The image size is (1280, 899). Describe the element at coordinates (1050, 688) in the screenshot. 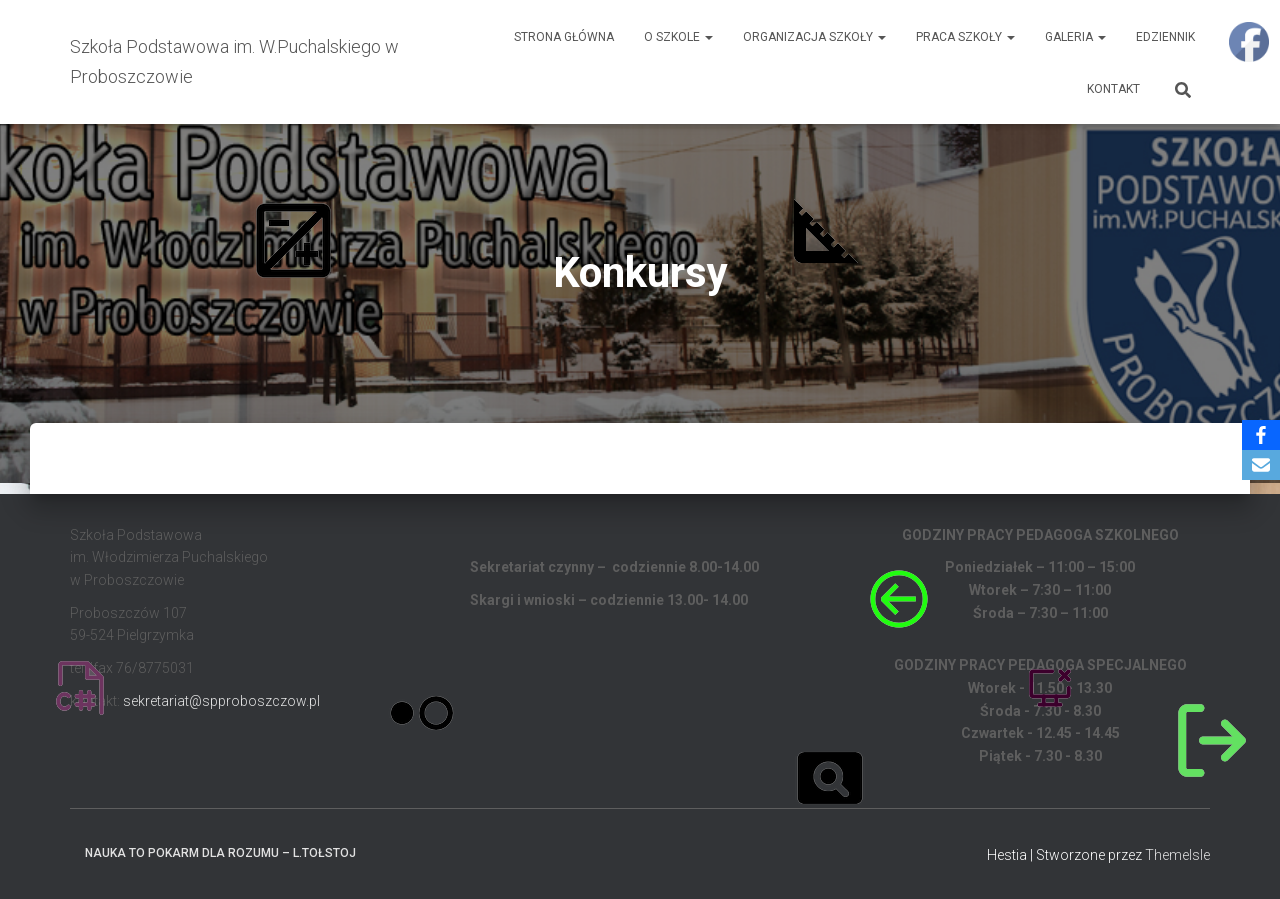

I see `stop sharing your screen` at that location.